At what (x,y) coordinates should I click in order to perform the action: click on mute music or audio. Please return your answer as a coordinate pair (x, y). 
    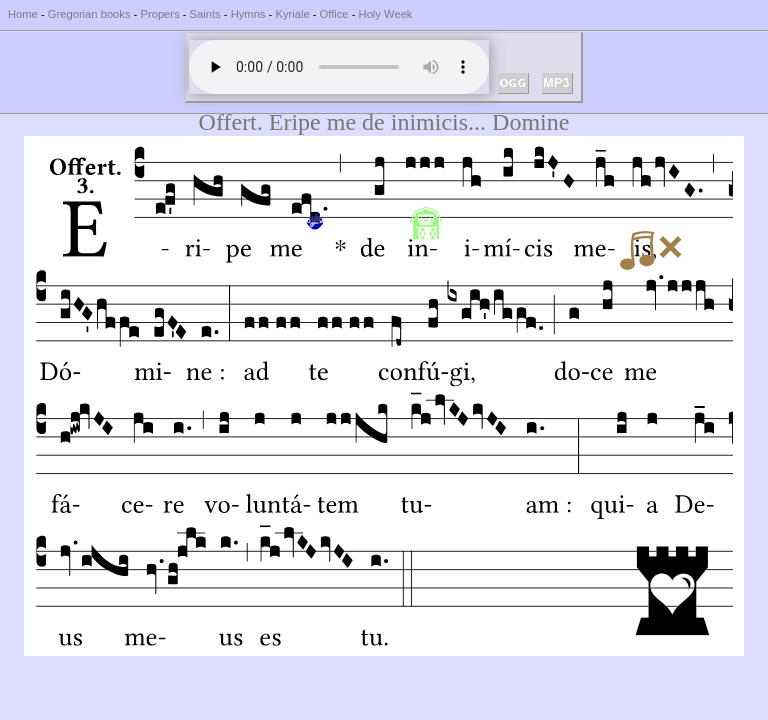
    Looking at the image, I should click on (652, 247).